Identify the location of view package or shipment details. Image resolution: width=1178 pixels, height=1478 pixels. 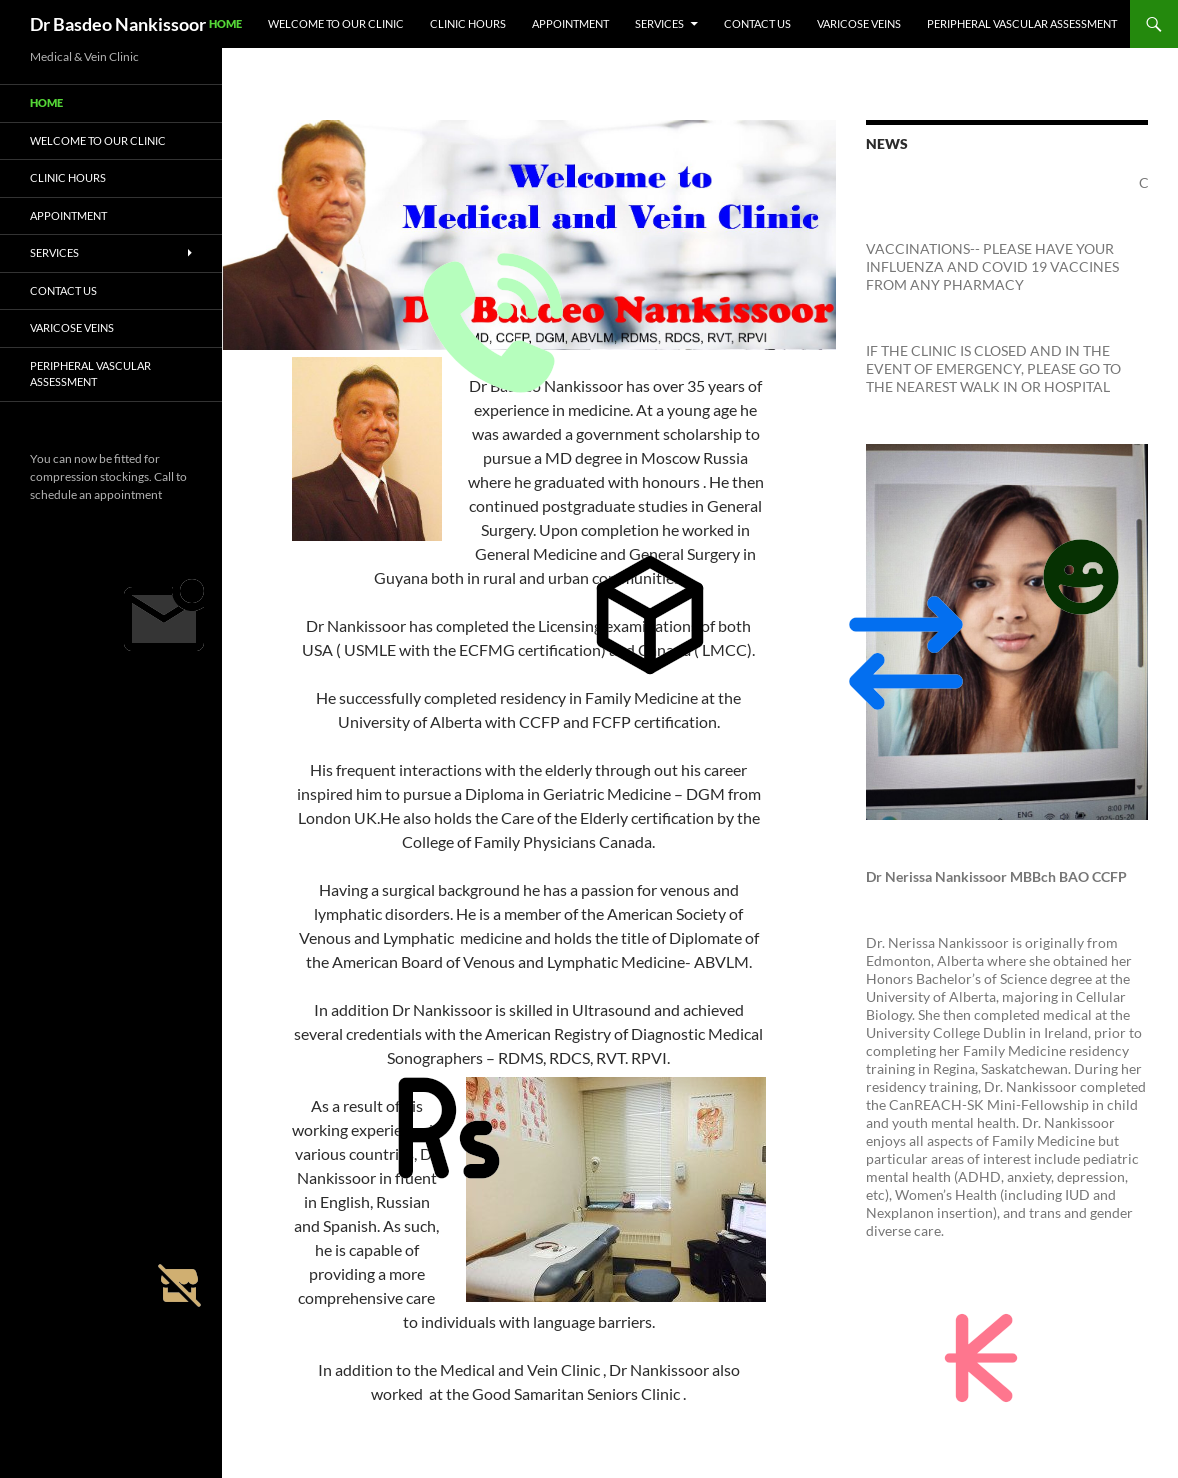
(650, 615).